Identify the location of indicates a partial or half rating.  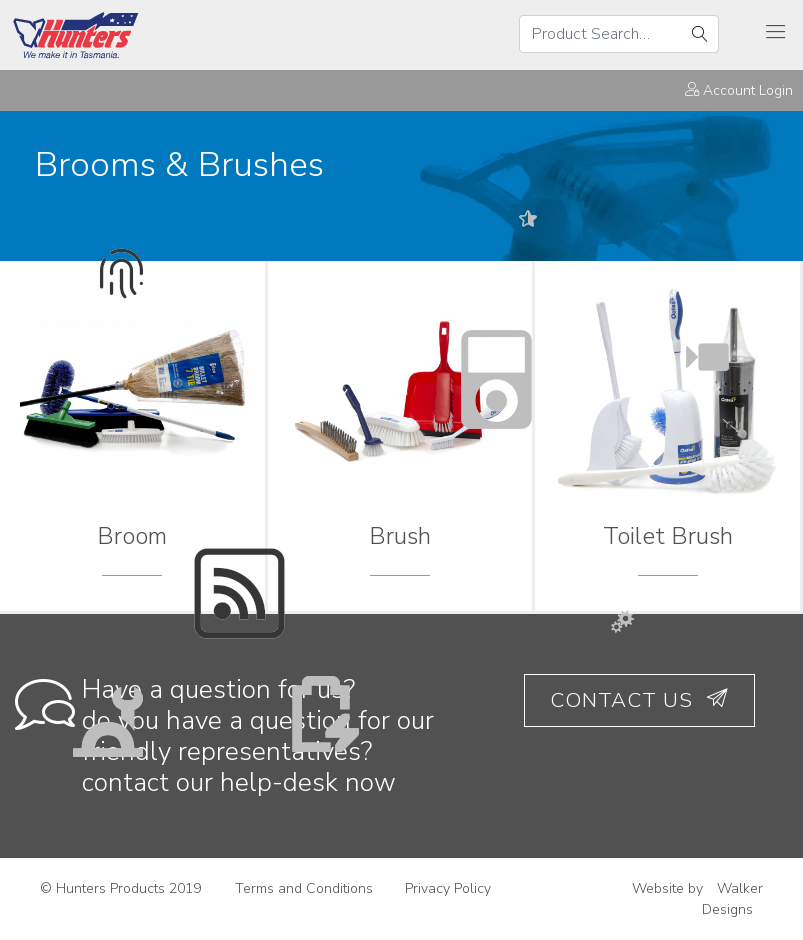
(528, 219).